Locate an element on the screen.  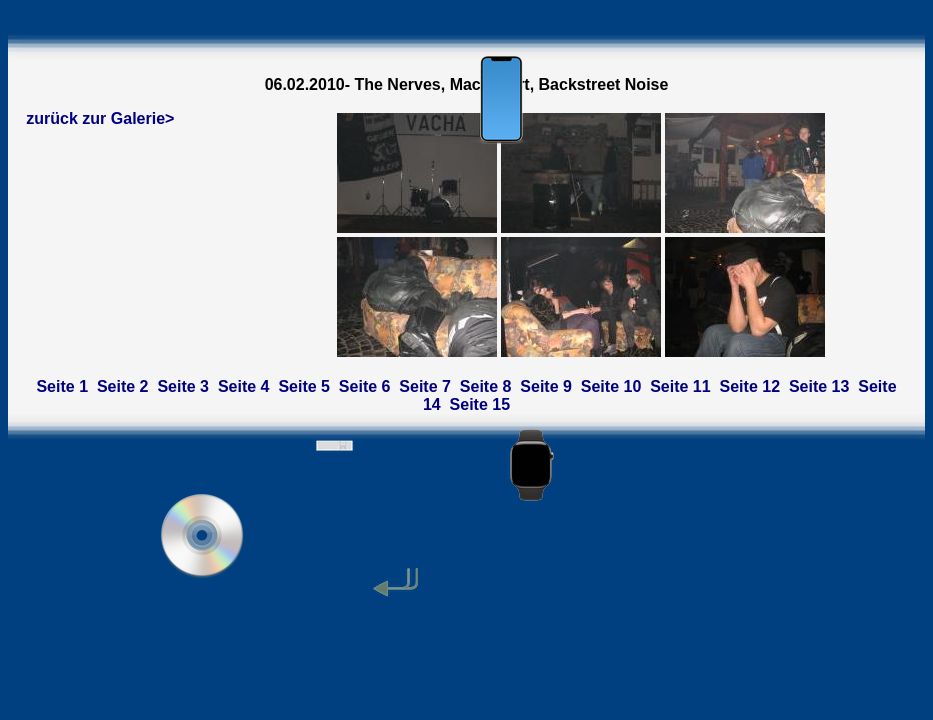
iPhone 12 Pro device icon is located at coordinates (501, 100).